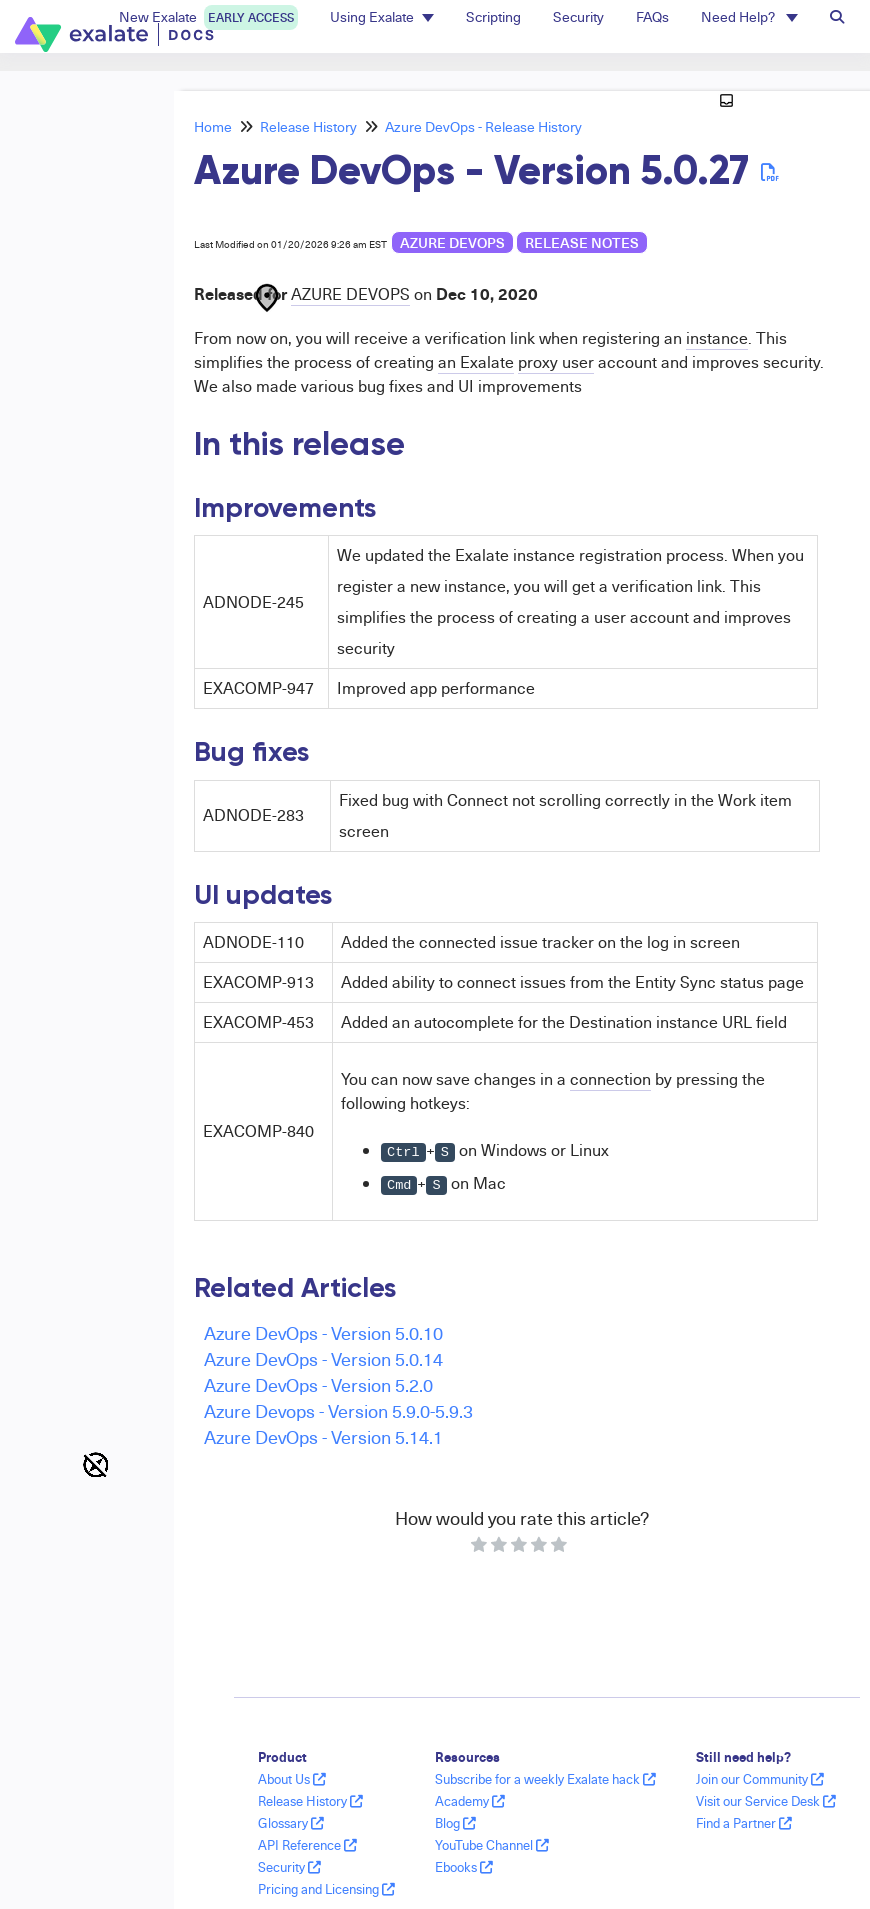 Image resolution: width=870 pixels, height=1909 pixels. What do you see at coordinates (267, 298) in the screenshot?
I see `view or select a location on the map` at bounding box center [267, 298].